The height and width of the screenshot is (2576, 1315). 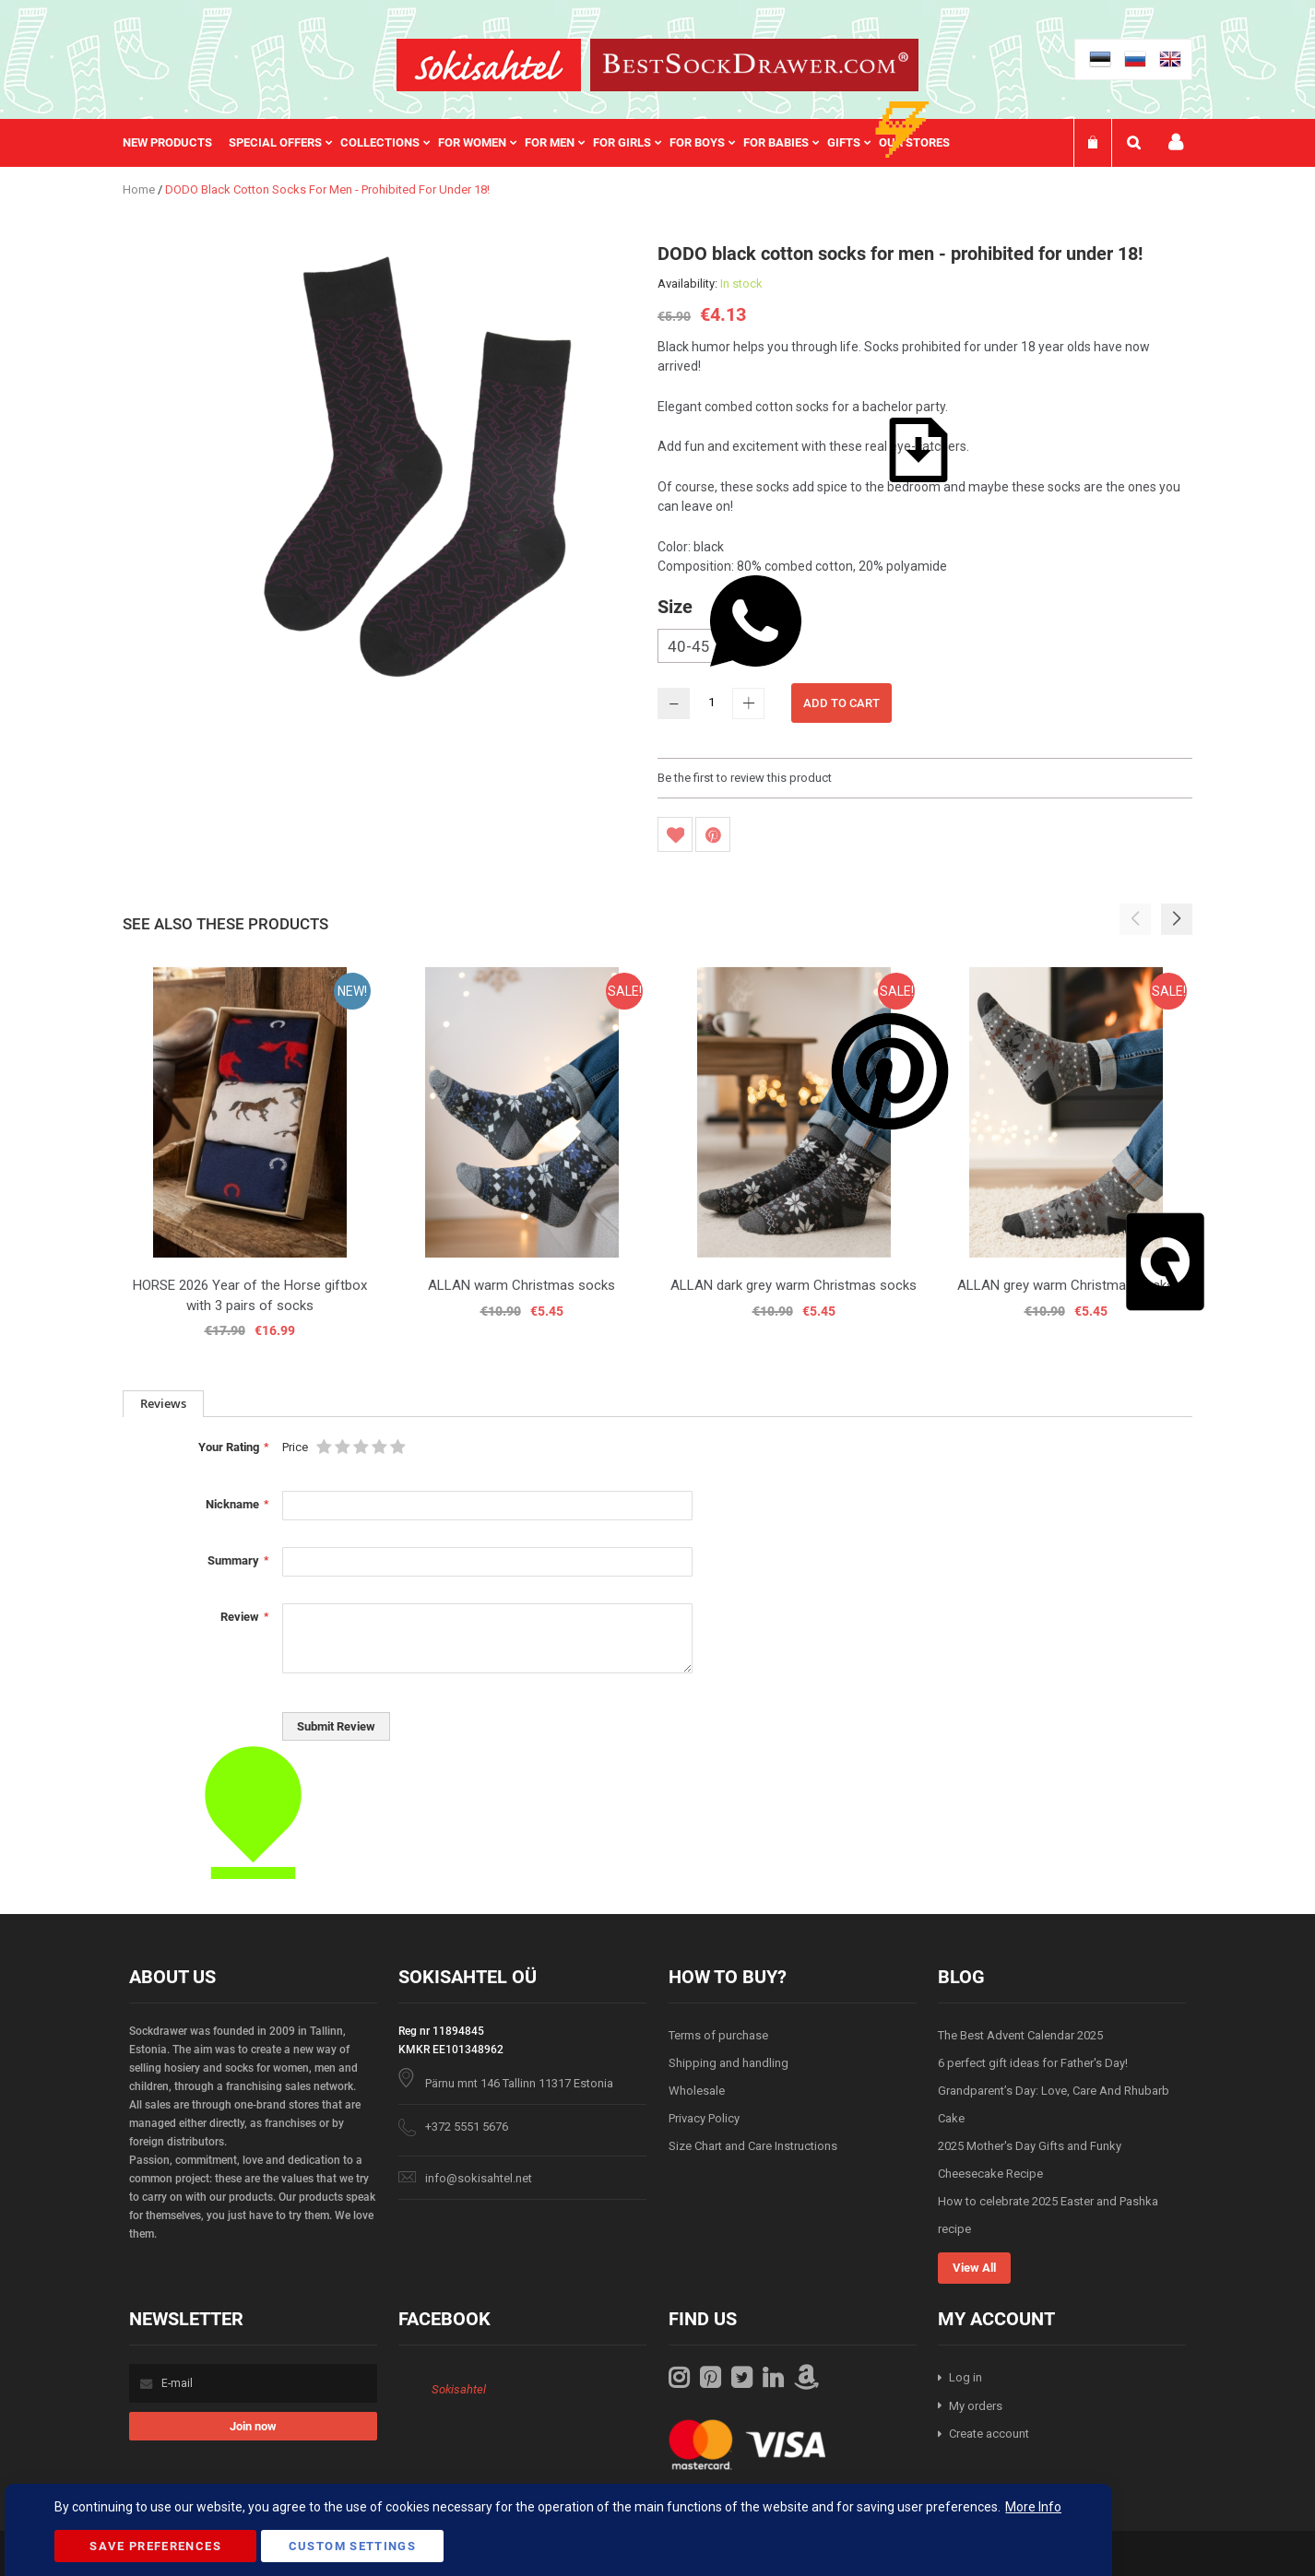 What do you see at coordinates (1165, 1261) in the screenshot?
I see `restore device from backup` at bounding box center [1165, 1261].